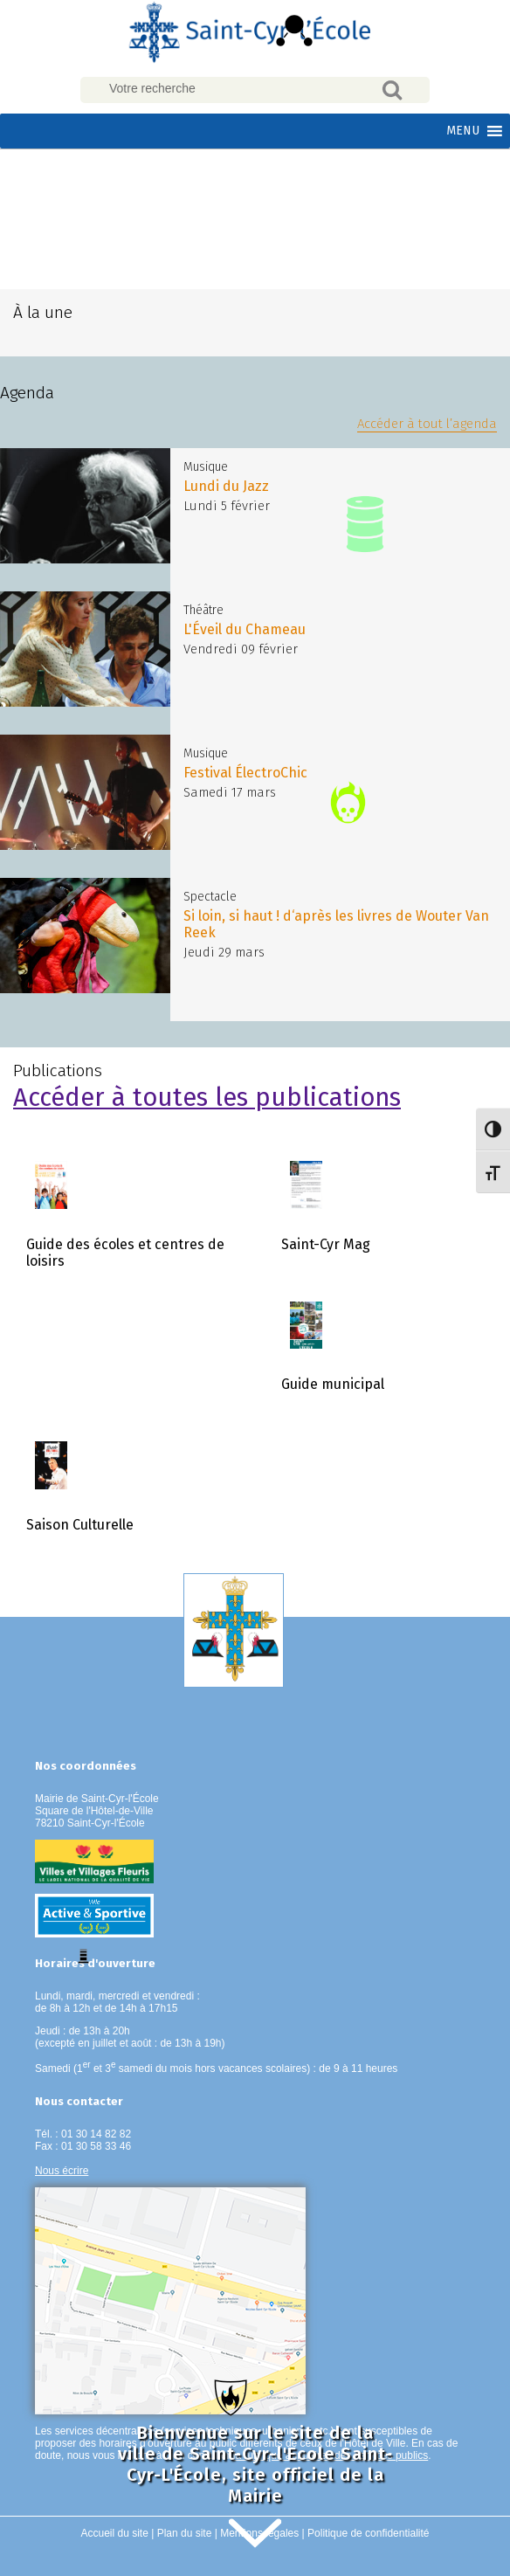 This screenshot has width=510, height=2576. What do you see at coordinates (348, 802) in the screenshot?
I see `indicates danger or hazard warning in game` at bounding box center [348, 802].